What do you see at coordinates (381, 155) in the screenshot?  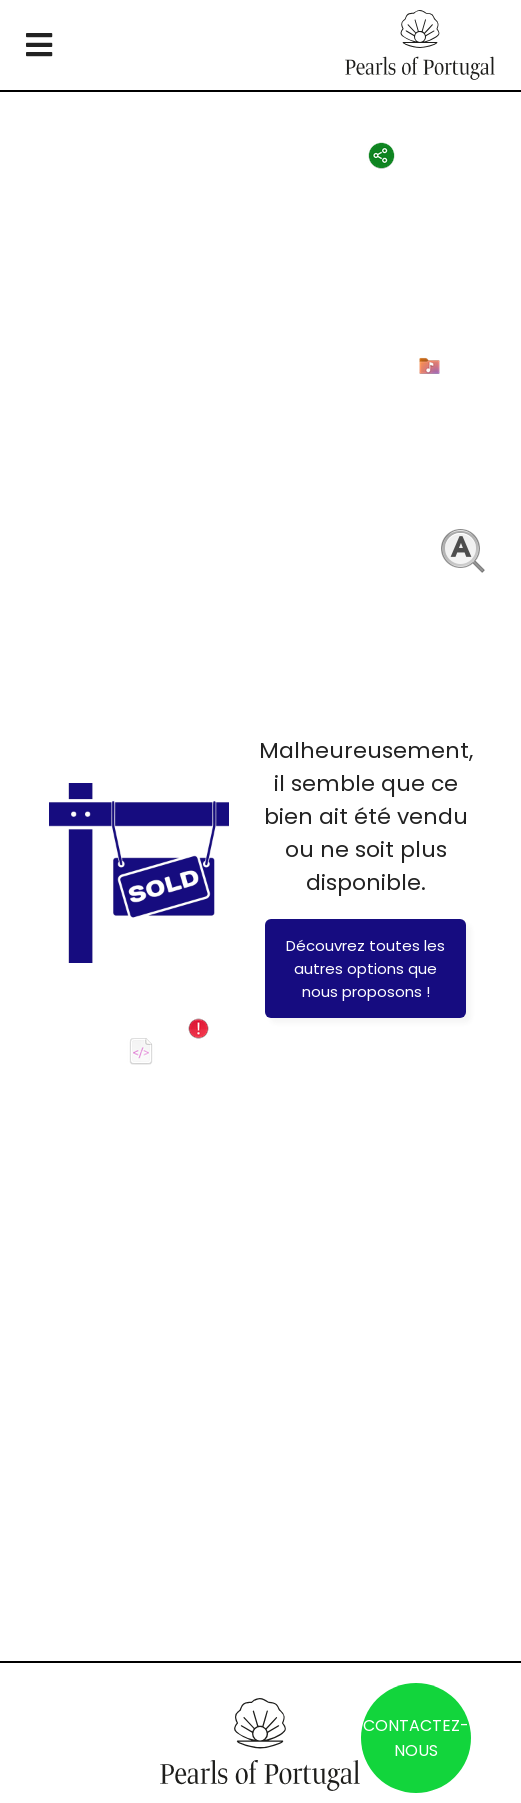 I see `access sharing and network preferences` at bounding box center [381, 155].